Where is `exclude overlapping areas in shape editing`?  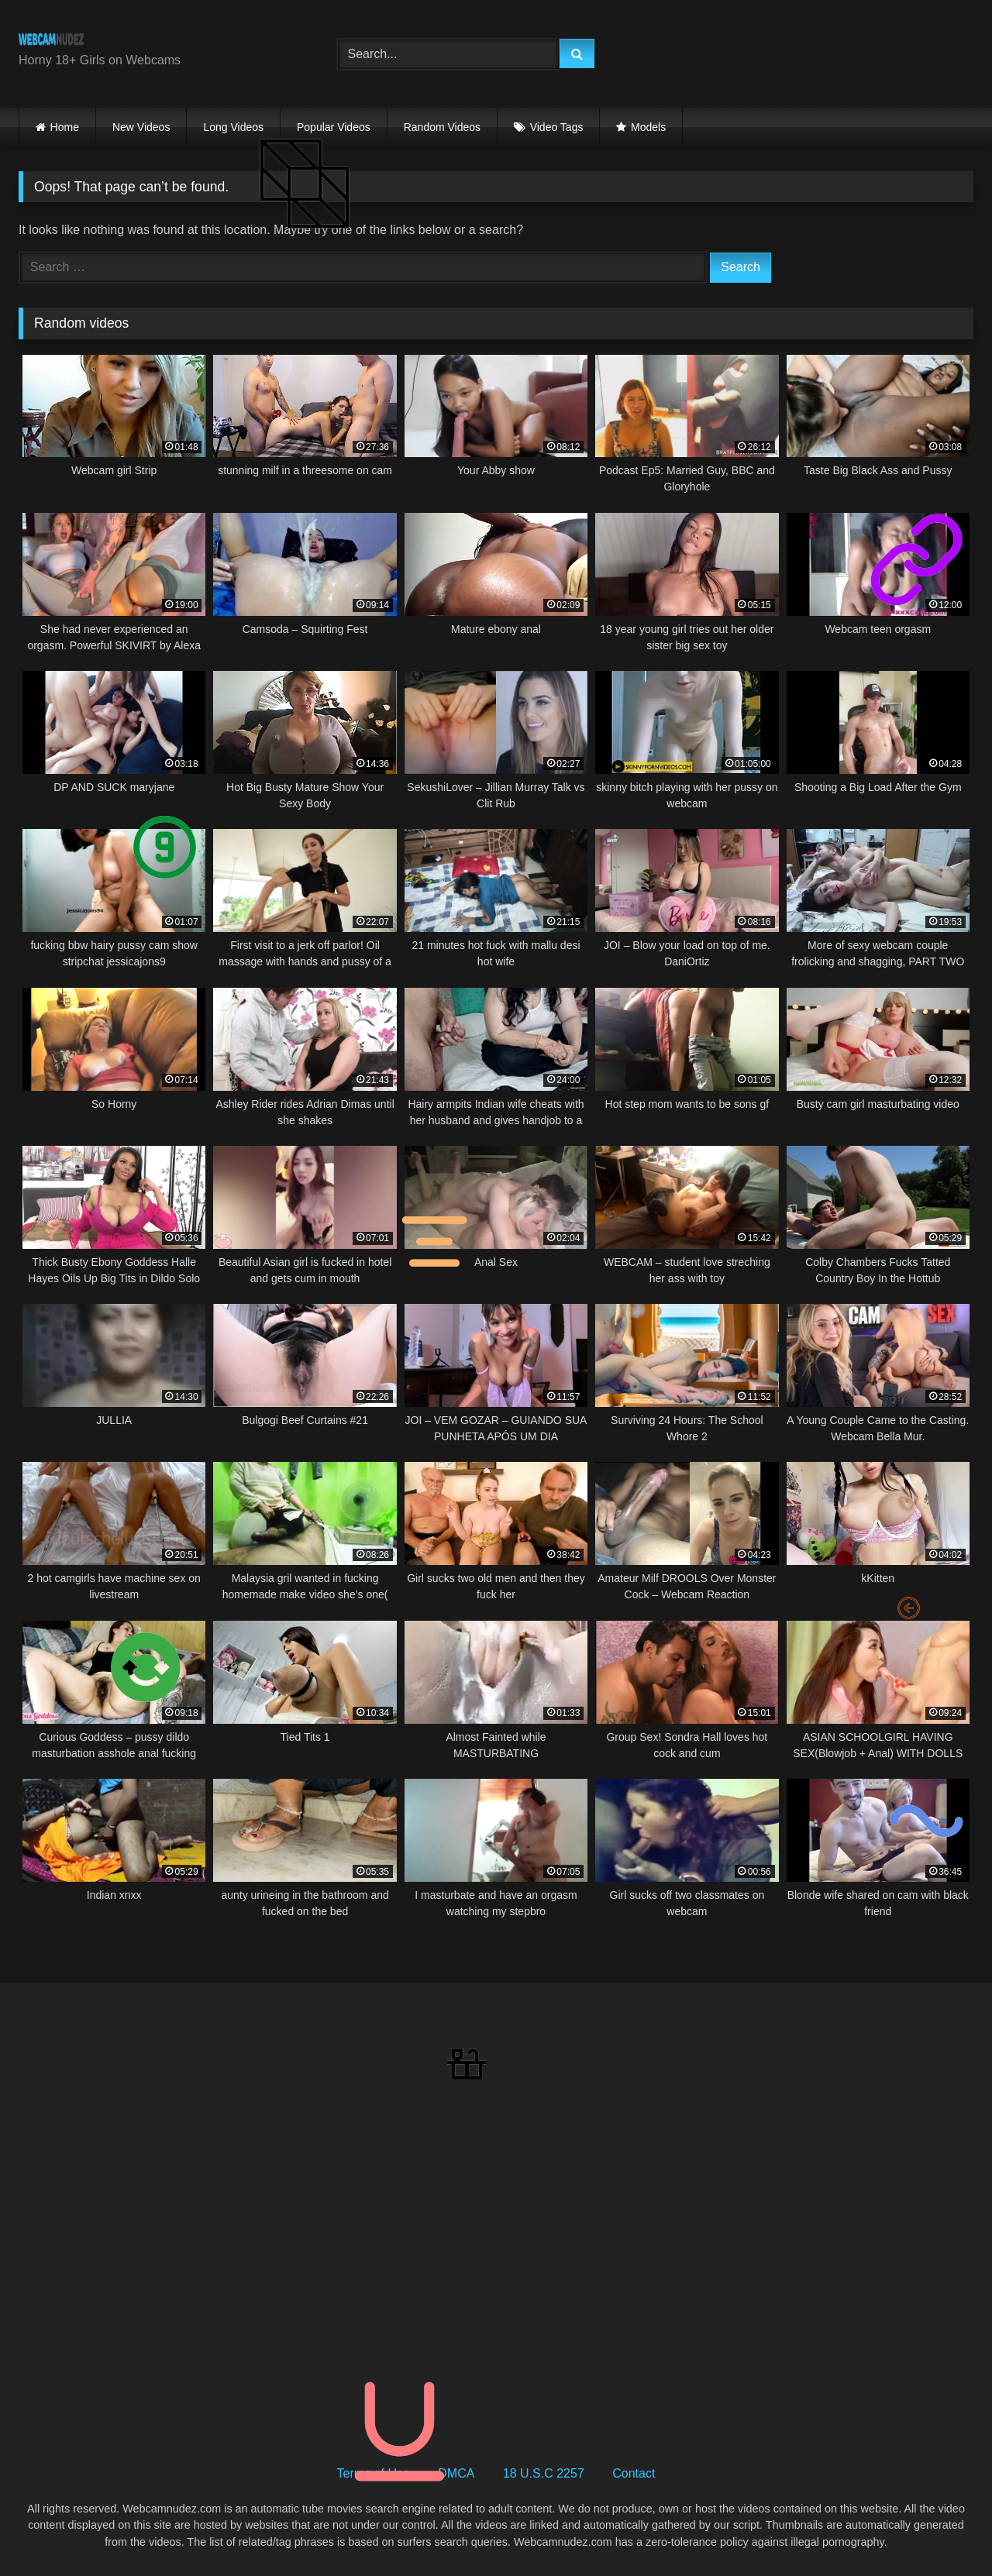 exclude overlapping areas in shape editing is located at coordinates (305, 184).